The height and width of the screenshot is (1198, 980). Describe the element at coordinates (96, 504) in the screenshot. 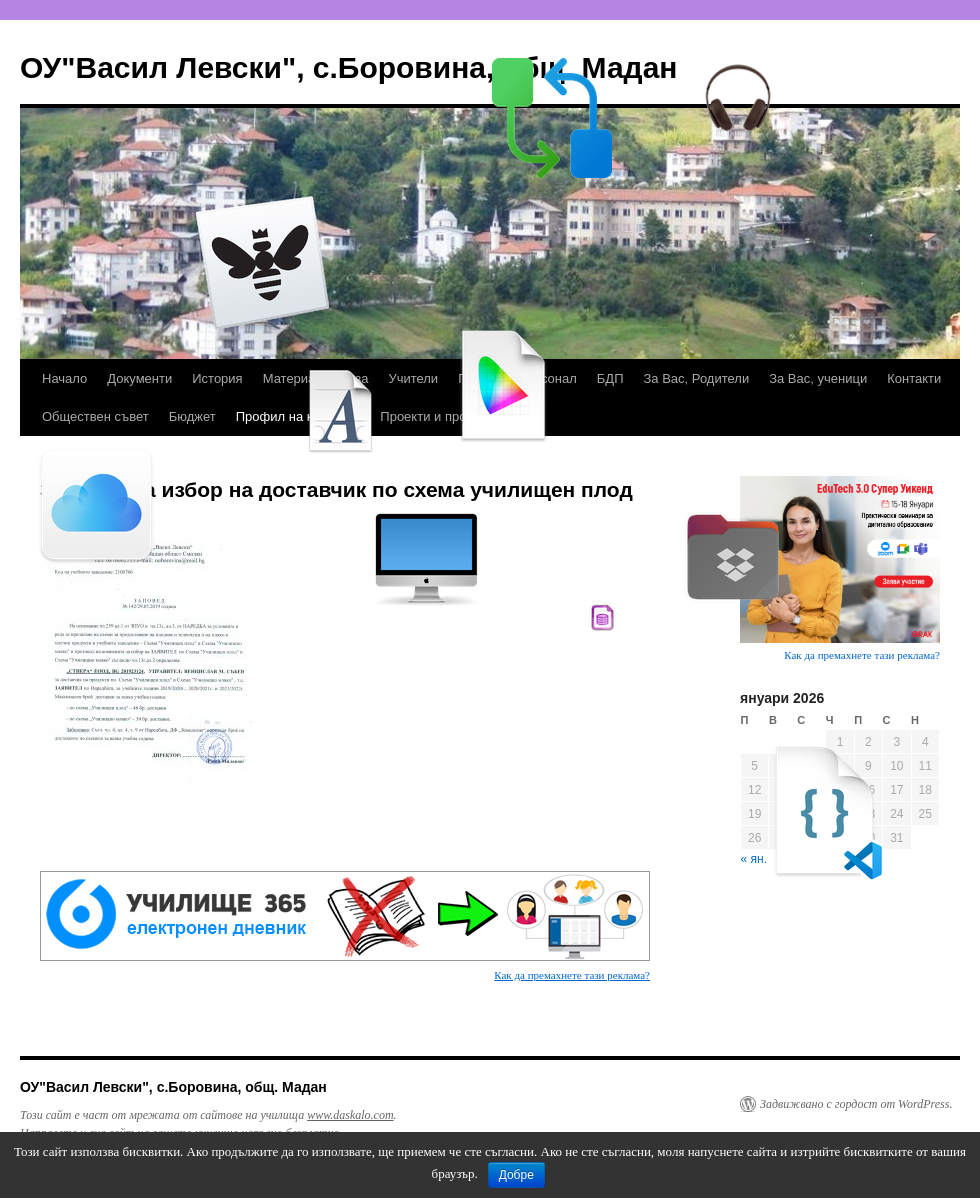

I see `access iCloud storage and sync settings` at that location.